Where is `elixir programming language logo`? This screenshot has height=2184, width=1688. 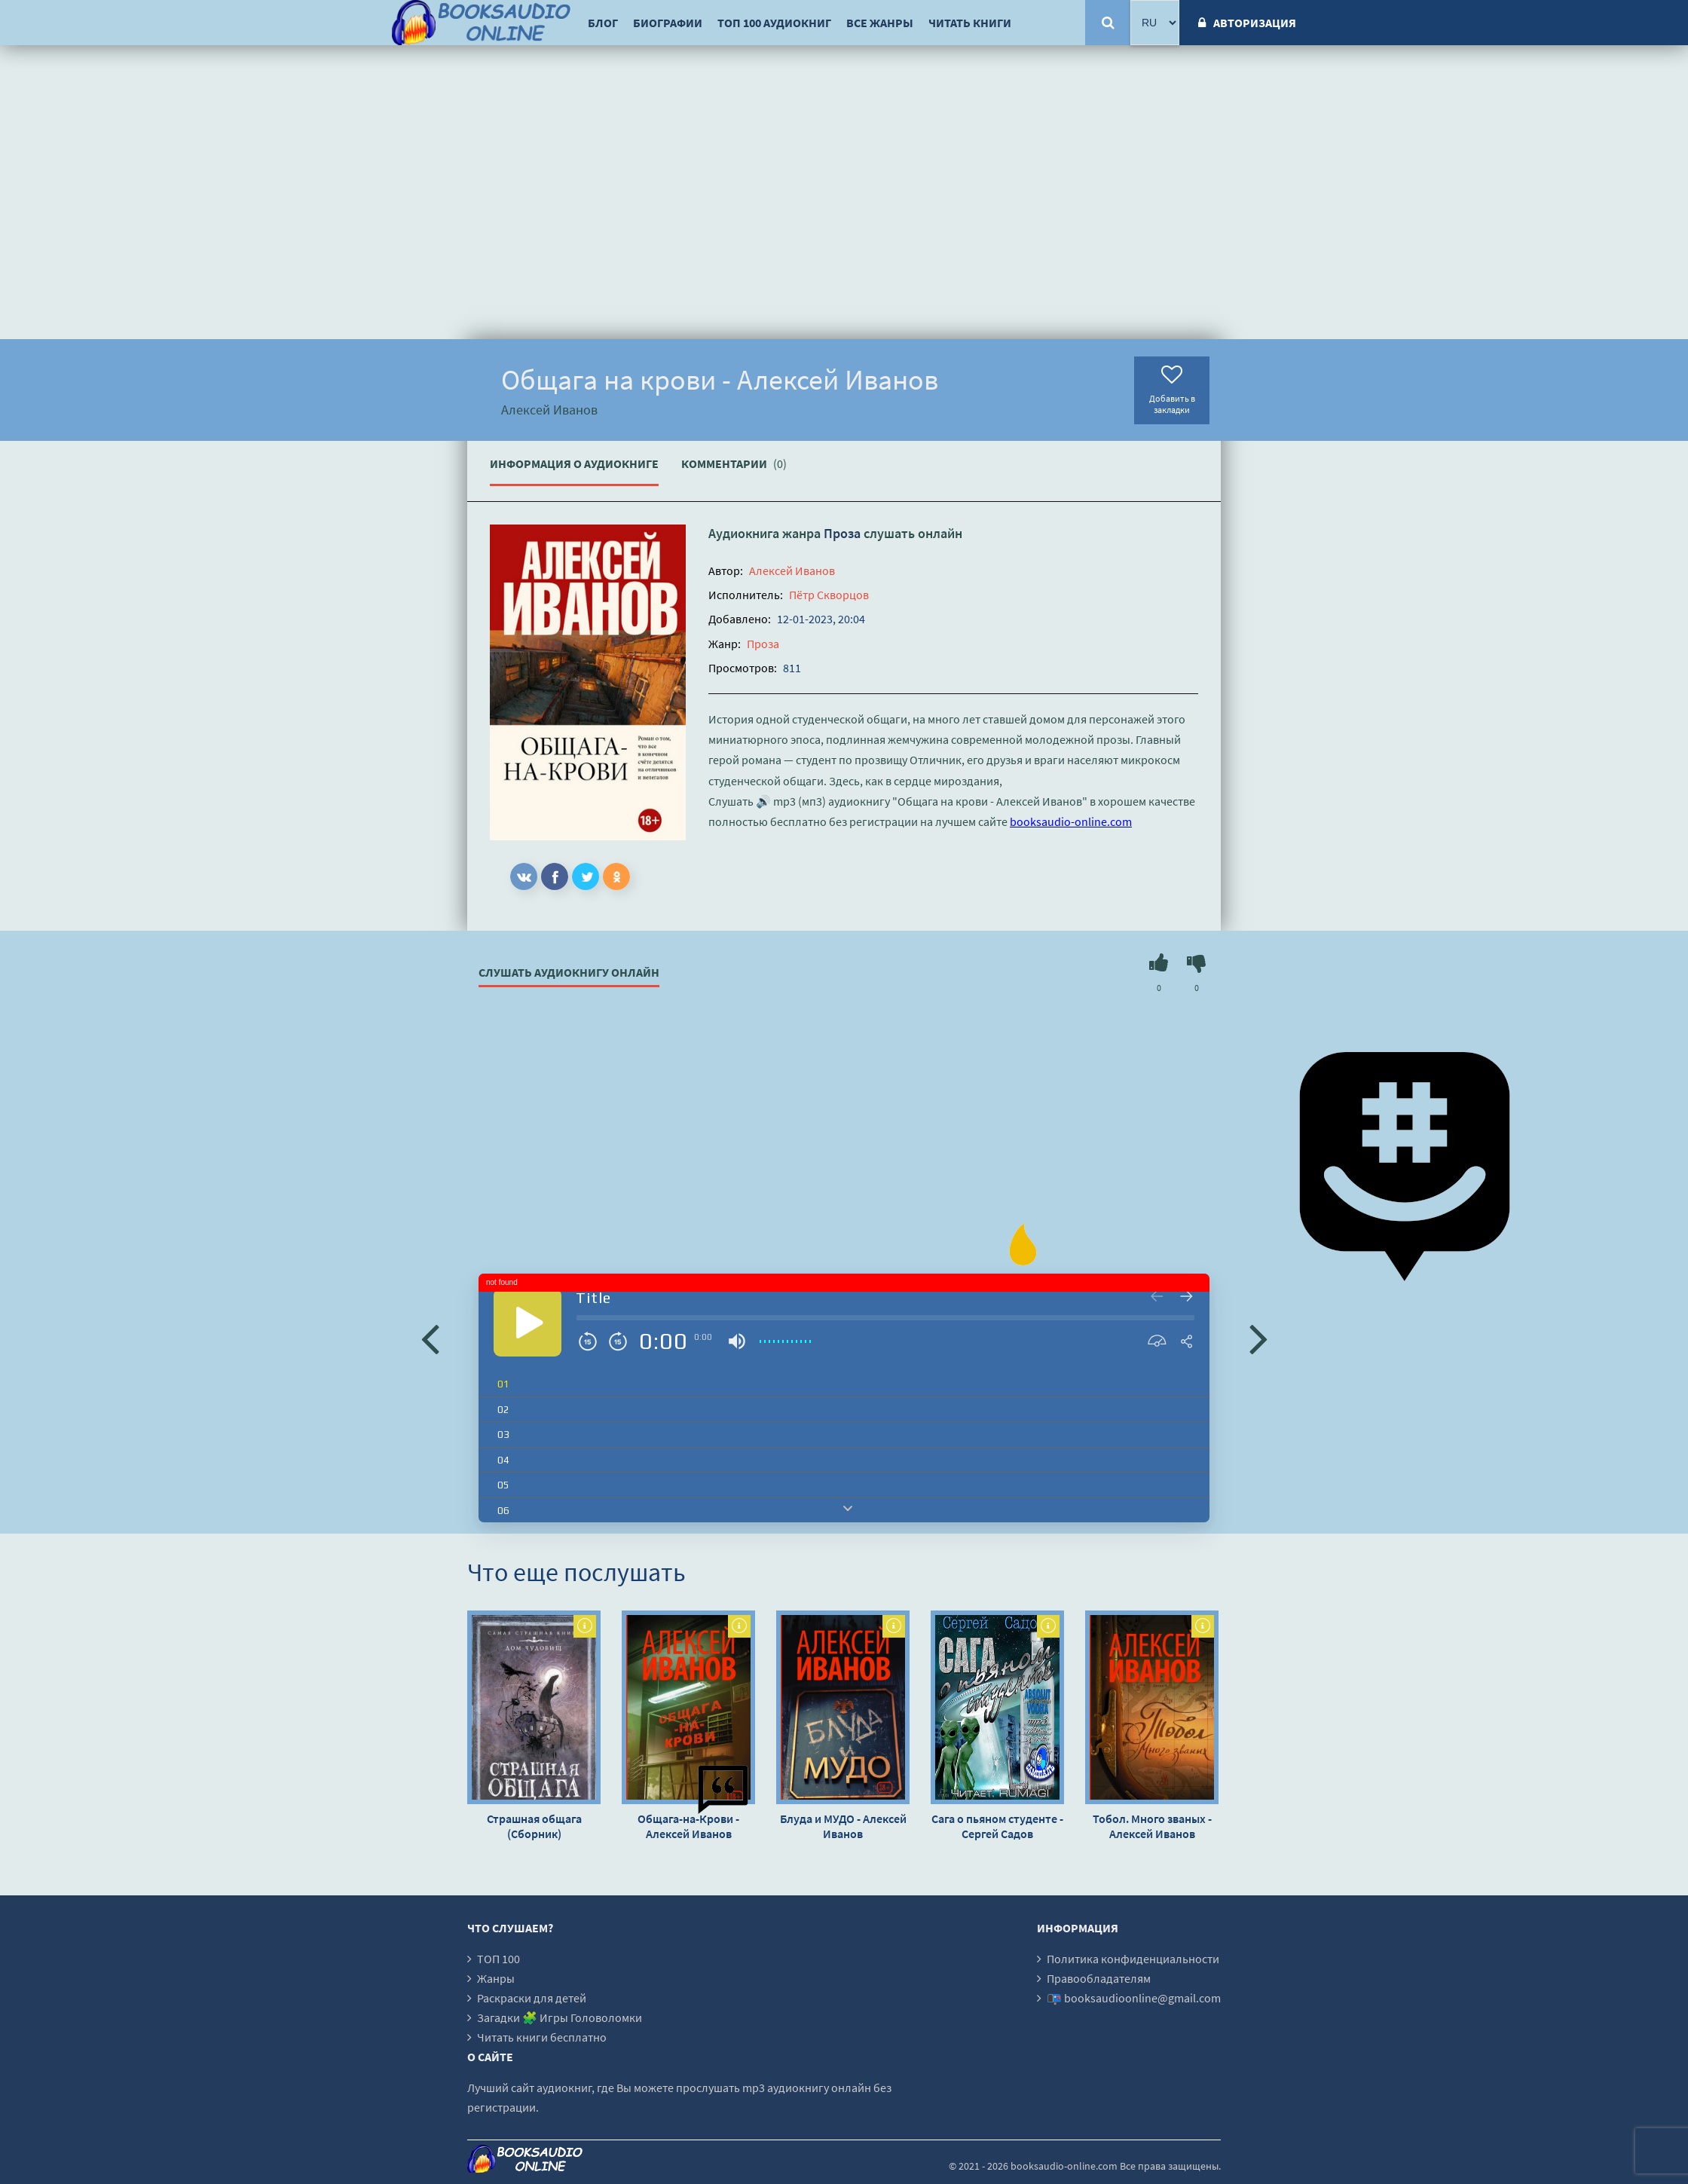 elixir programming language logo is located at coordinates (1023, 1244).